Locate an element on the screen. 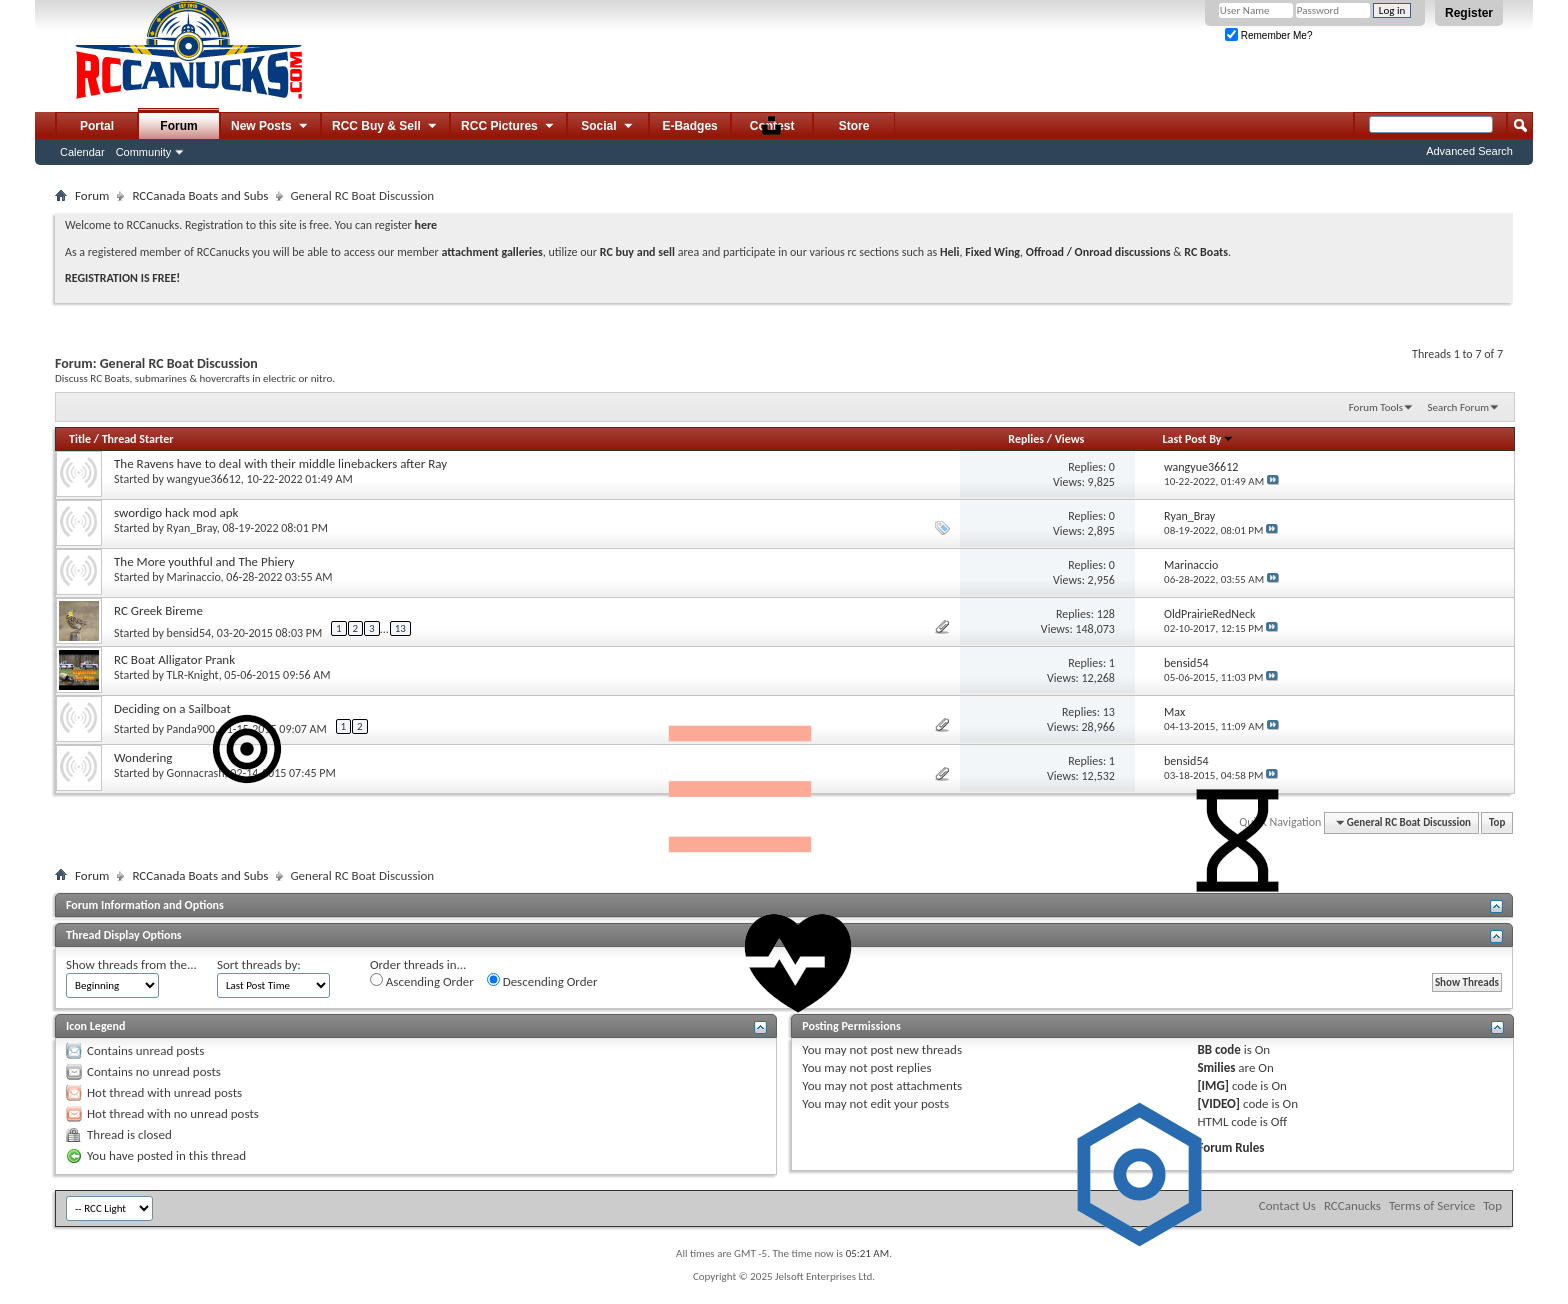 This screenshot has height=1304, width=1568. access settings or preferences is located at coordinates (1139, 1174).